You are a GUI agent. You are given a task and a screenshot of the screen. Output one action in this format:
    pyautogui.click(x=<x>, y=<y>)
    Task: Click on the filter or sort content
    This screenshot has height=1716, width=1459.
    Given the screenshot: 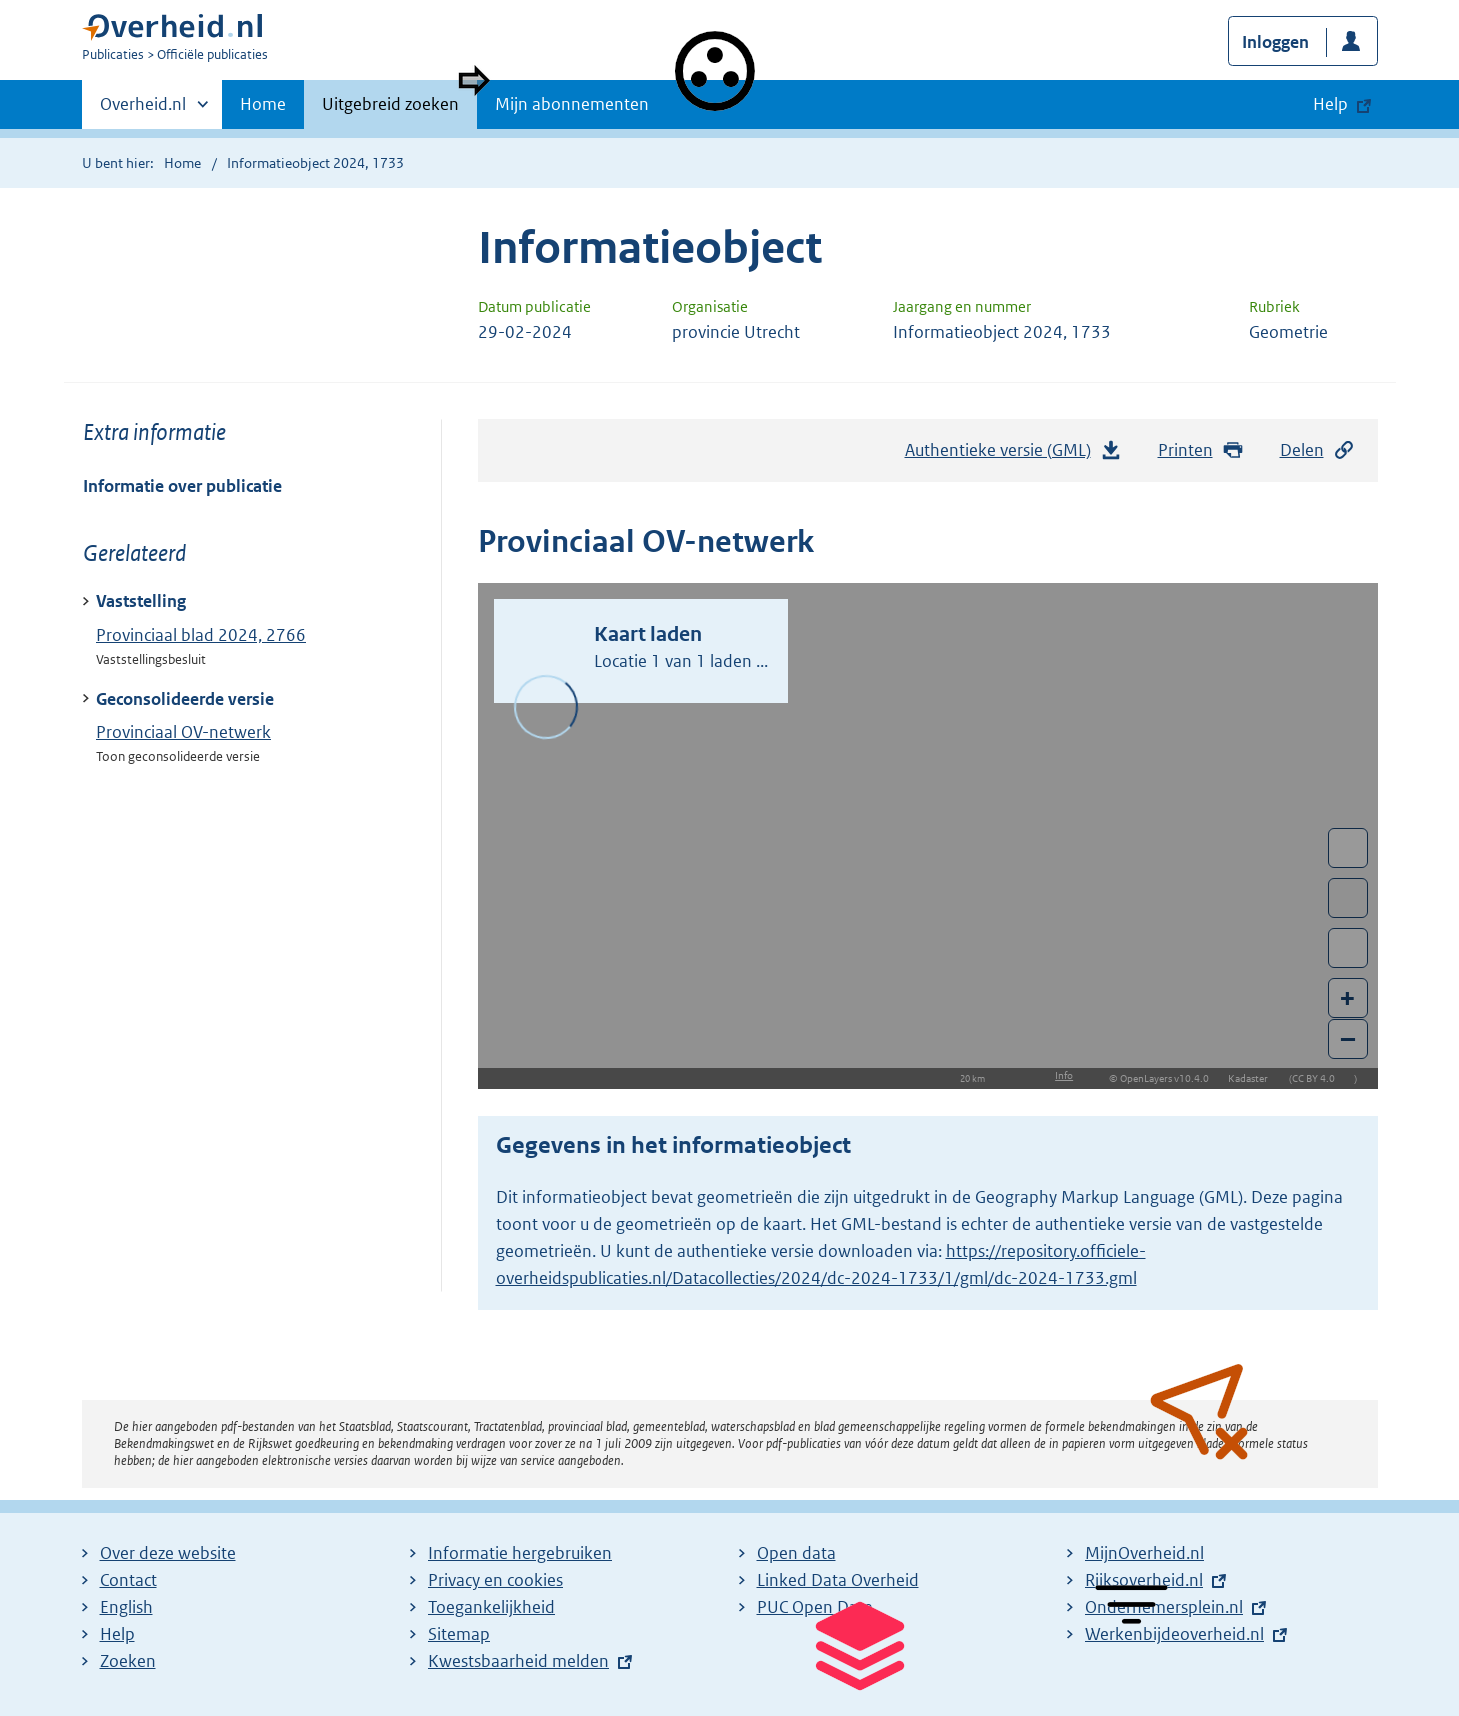 What is the action you would take?
    pyautogui.click(x=1131, y=1604)
    